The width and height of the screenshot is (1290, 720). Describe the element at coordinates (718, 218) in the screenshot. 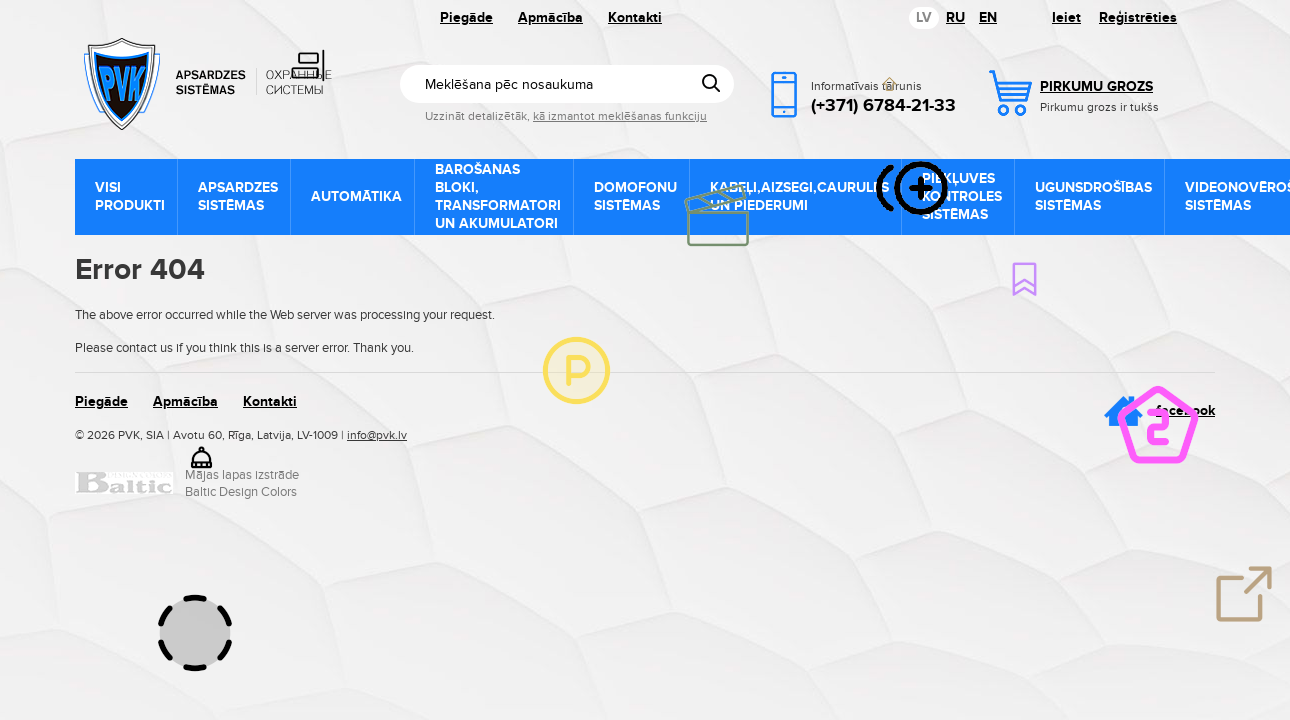

I see `access video or movie content` at that location.